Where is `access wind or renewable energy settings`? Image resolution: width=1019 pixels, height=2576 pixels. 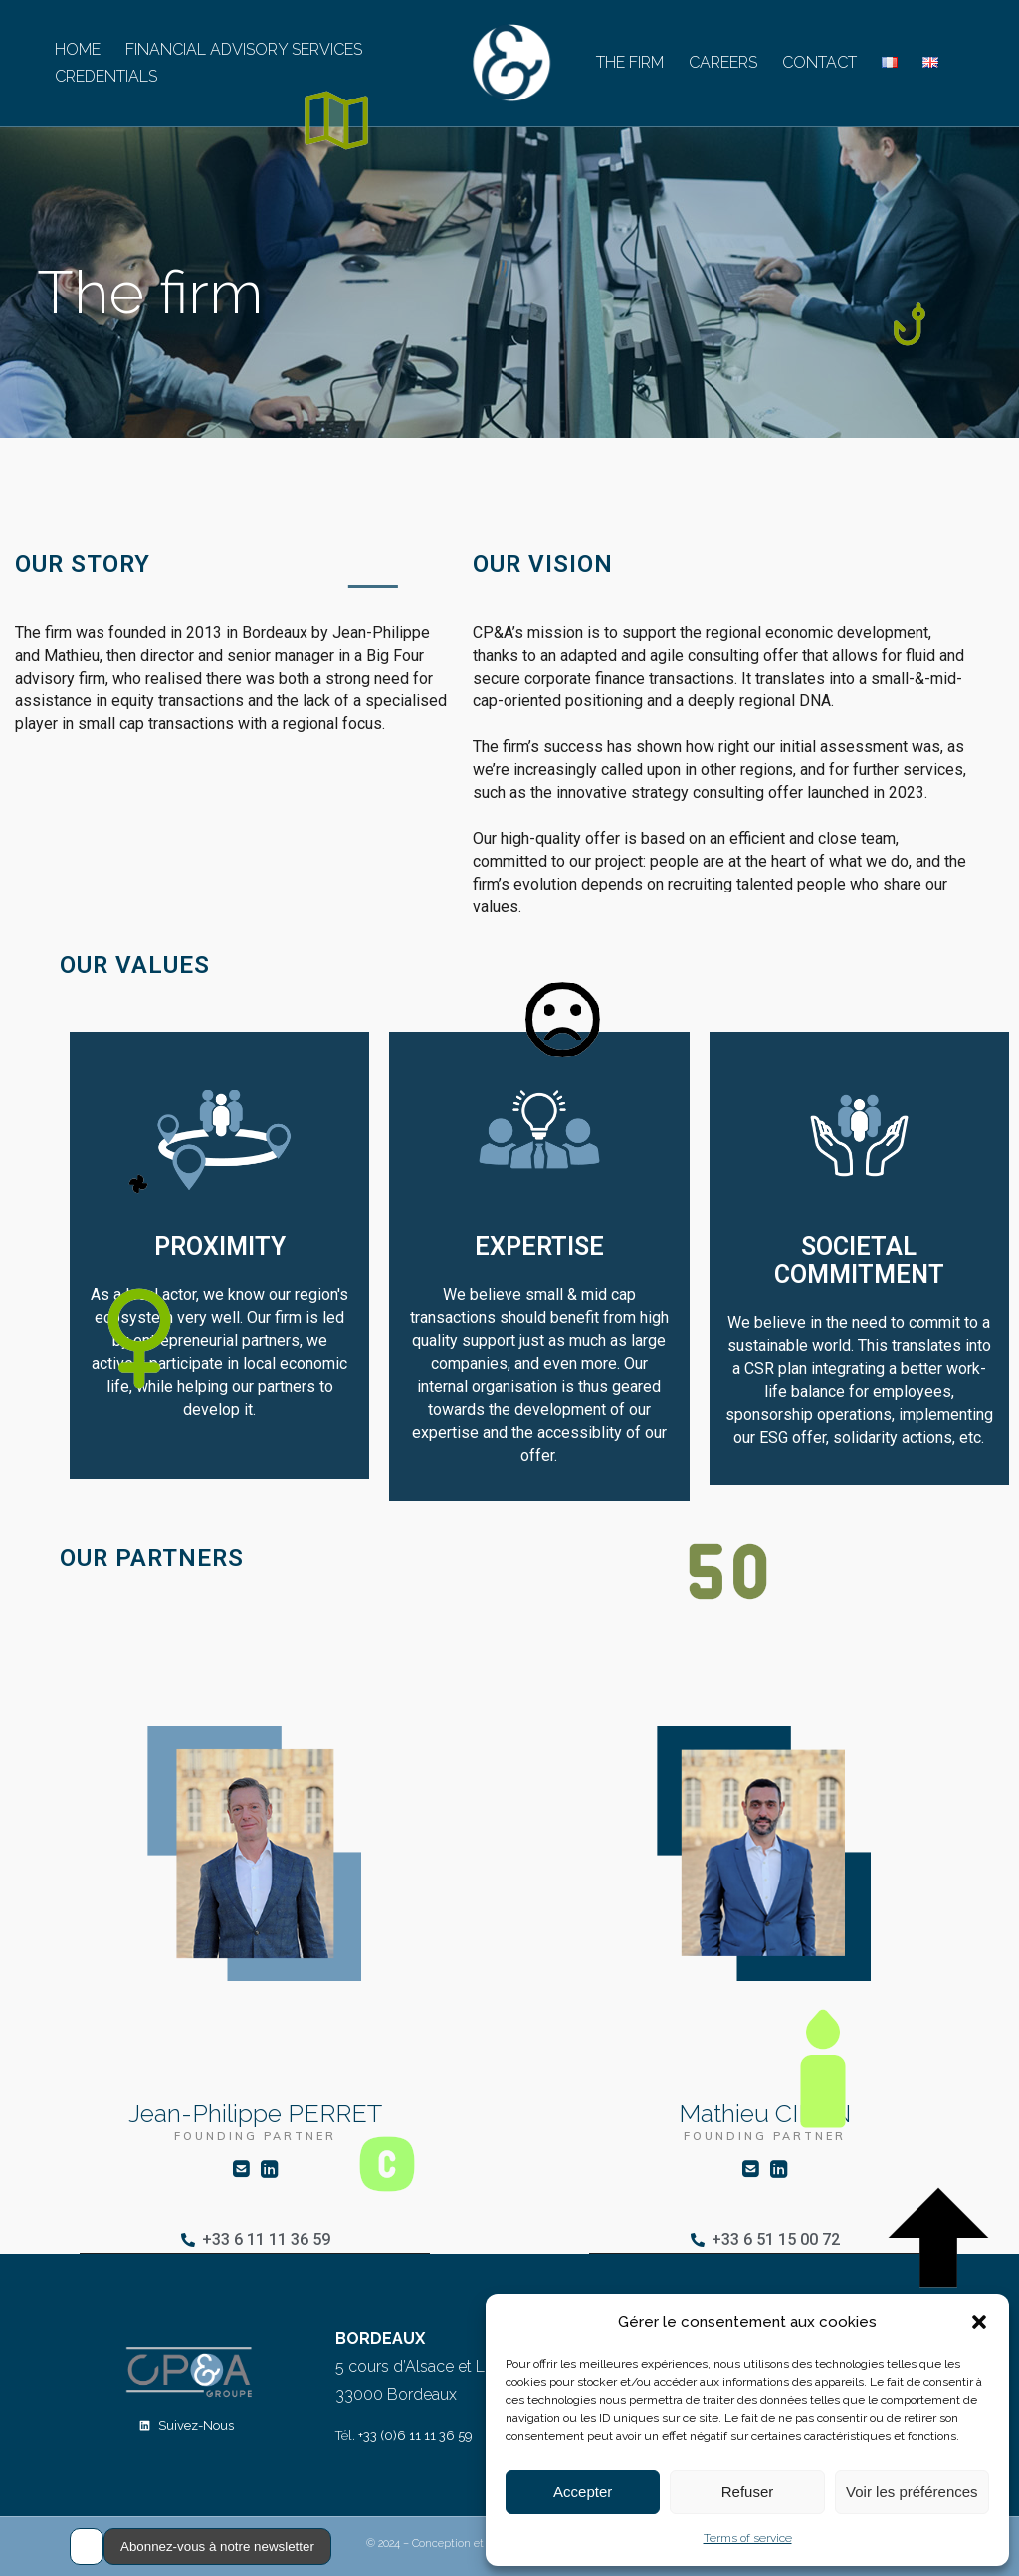
access wind or renewable energy settings is located at coordinates (138, 1184).